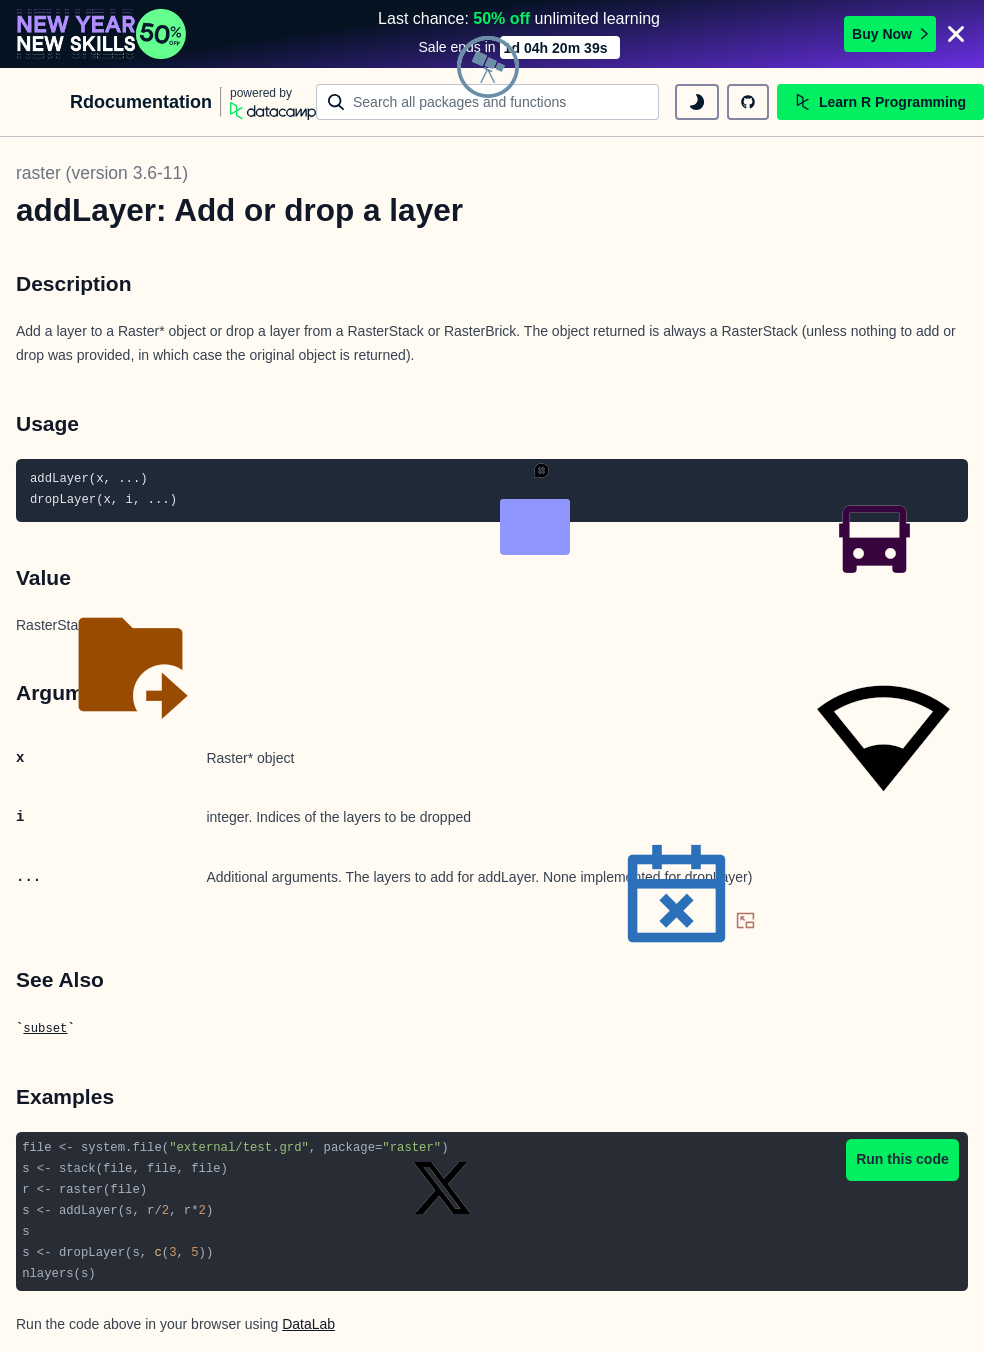 The image size is (984, 1352). I want to click on select a rectangular shape tool, so click(535, 527).